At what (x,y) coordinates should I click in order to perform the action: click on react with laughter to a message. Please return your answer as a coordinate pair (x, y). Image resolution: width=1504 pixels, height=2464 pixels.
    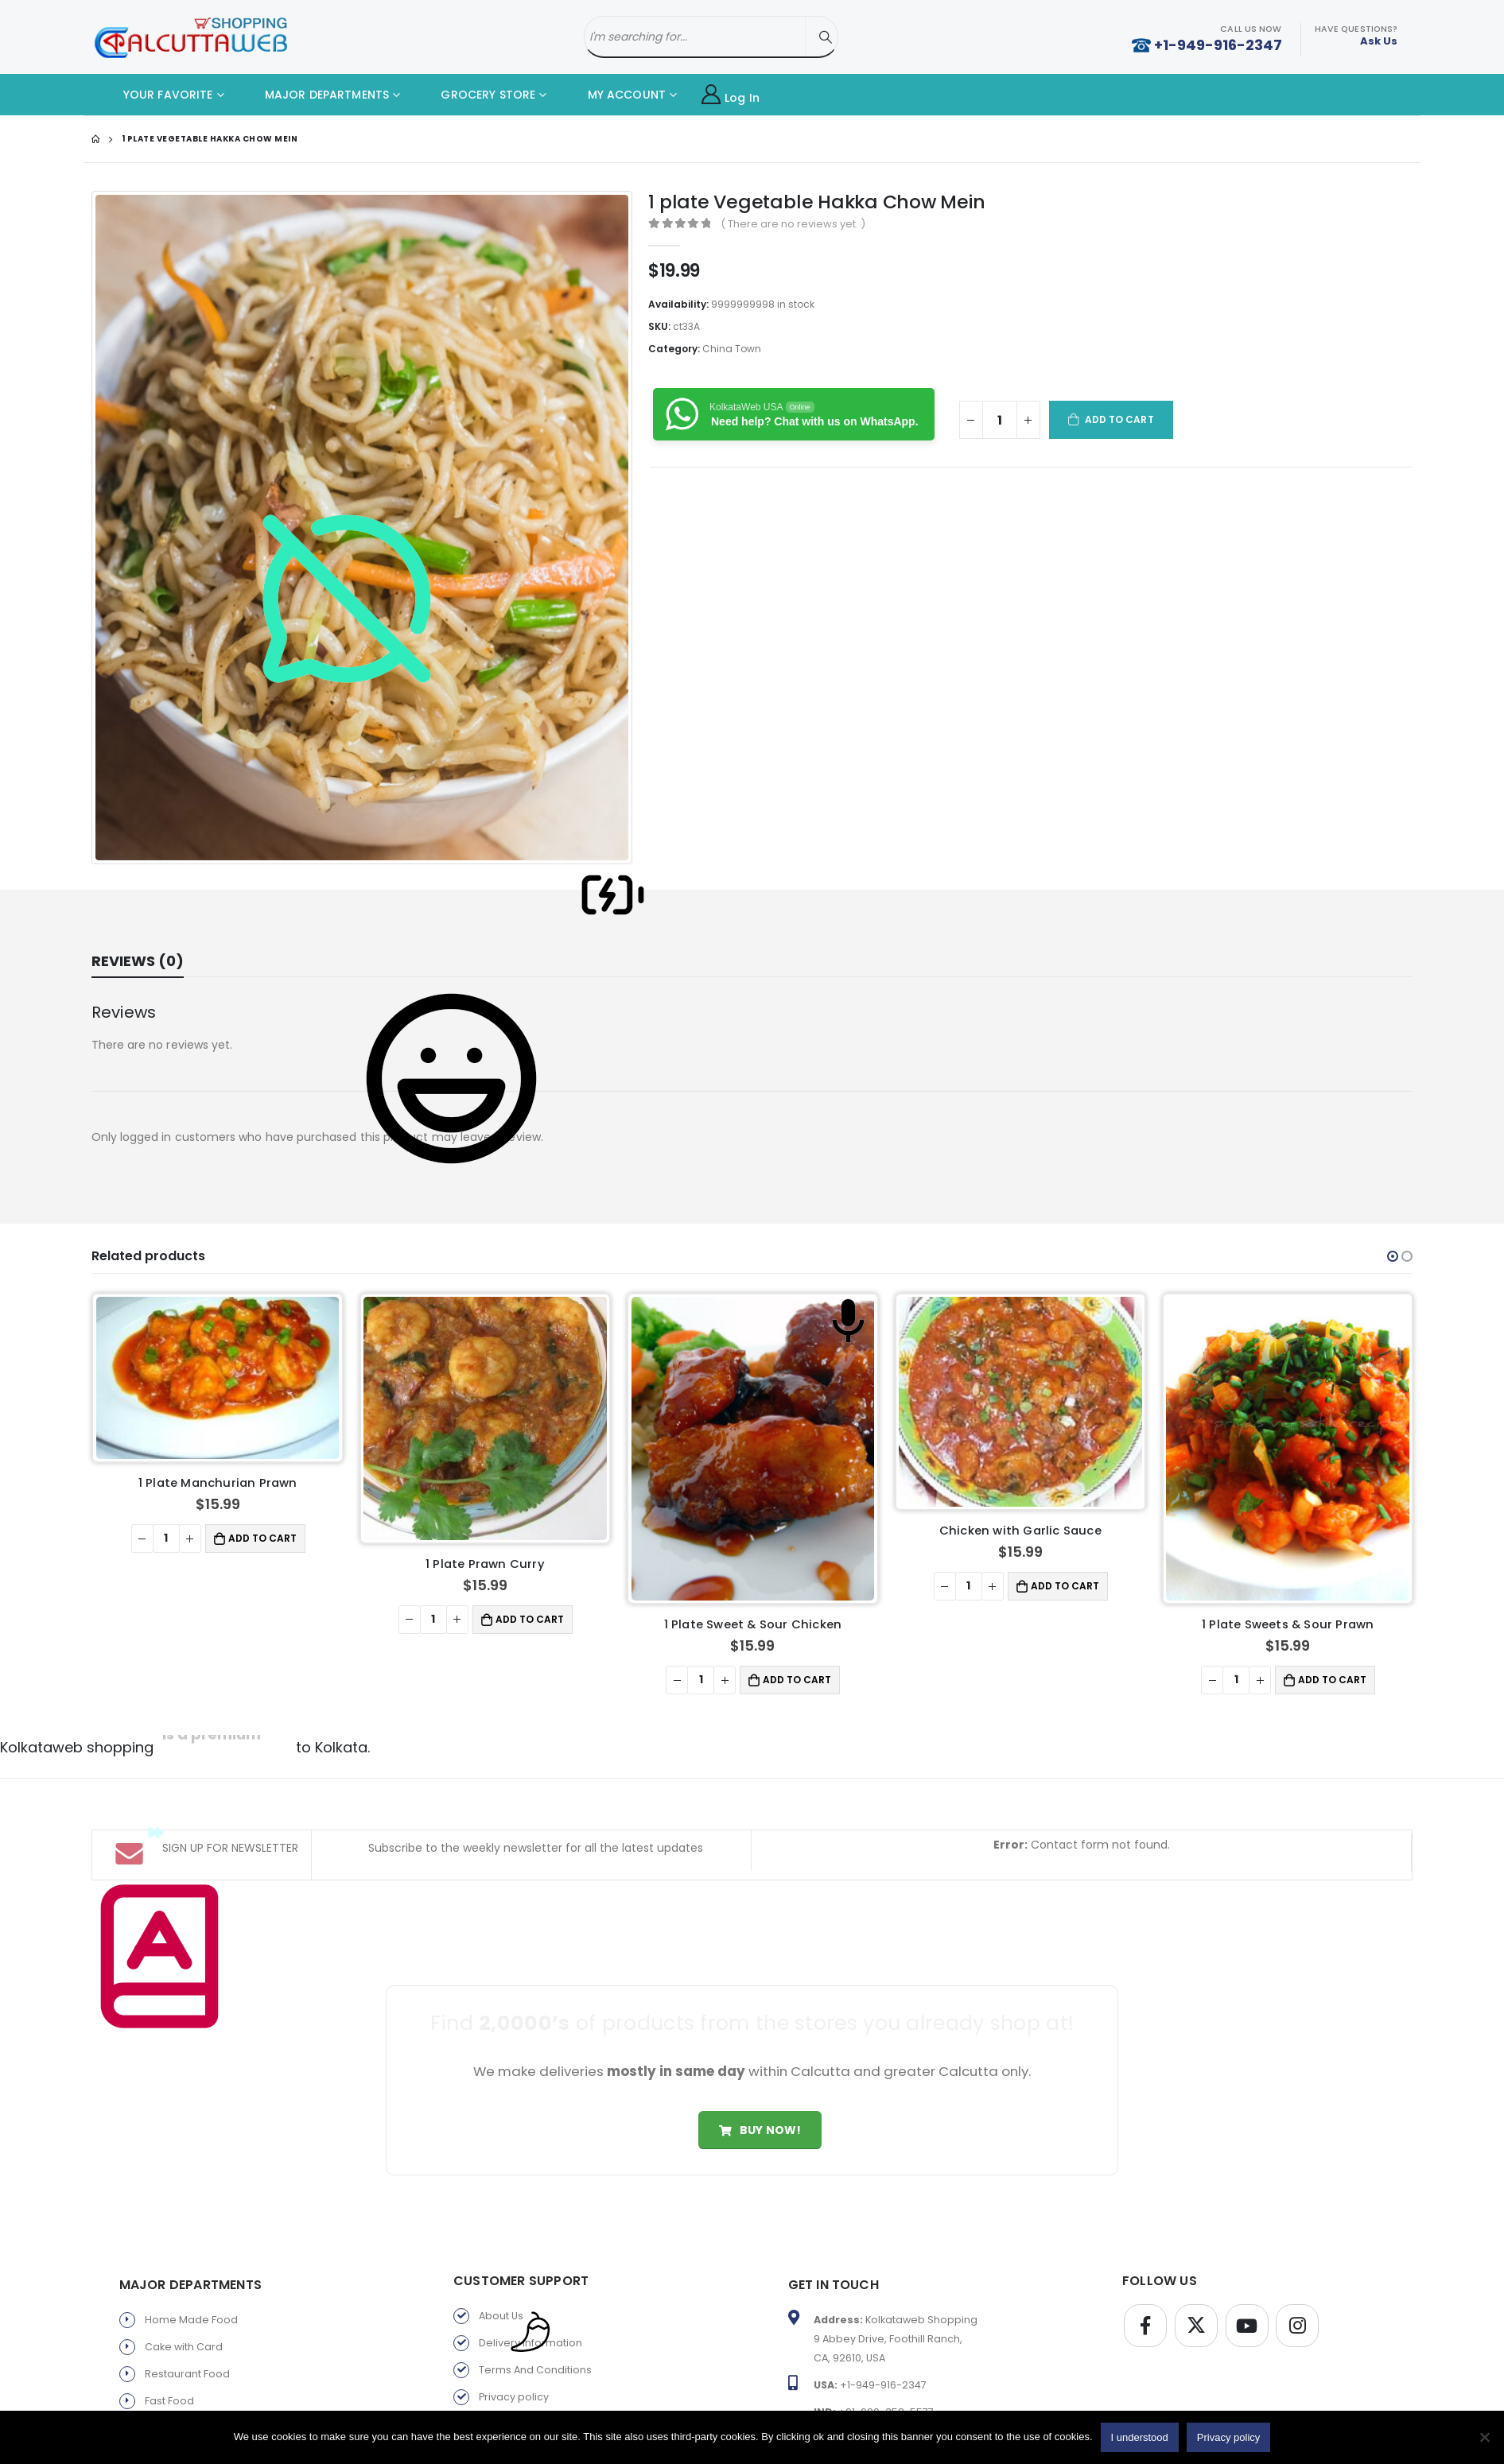
    Looking at the image, I should click on (451, 1078).